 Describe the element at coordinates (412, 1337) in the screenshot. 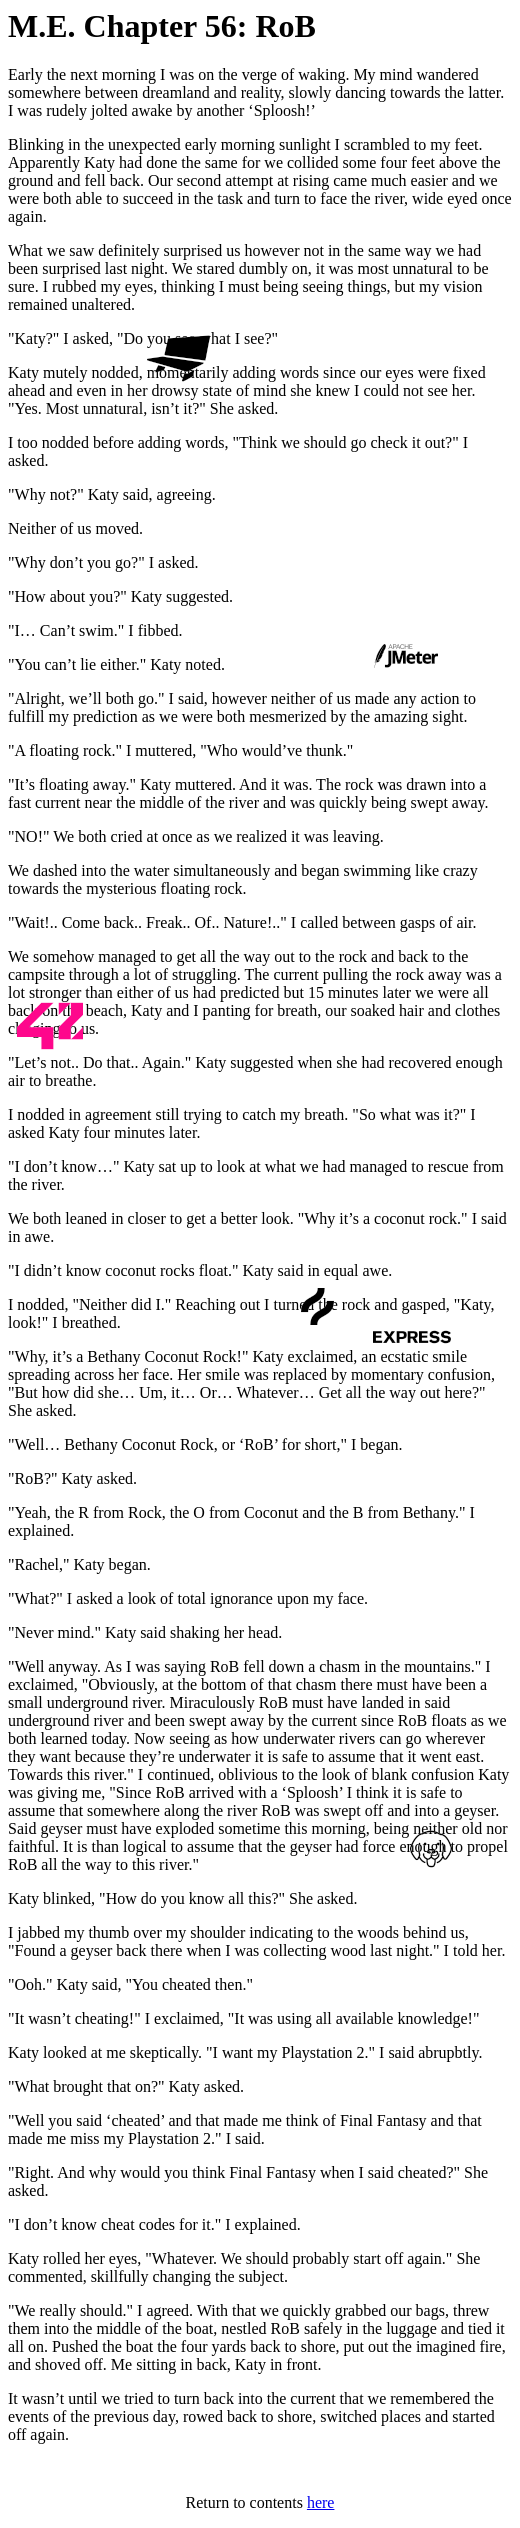

I see `visit the Express clothing retailer website` at that location.